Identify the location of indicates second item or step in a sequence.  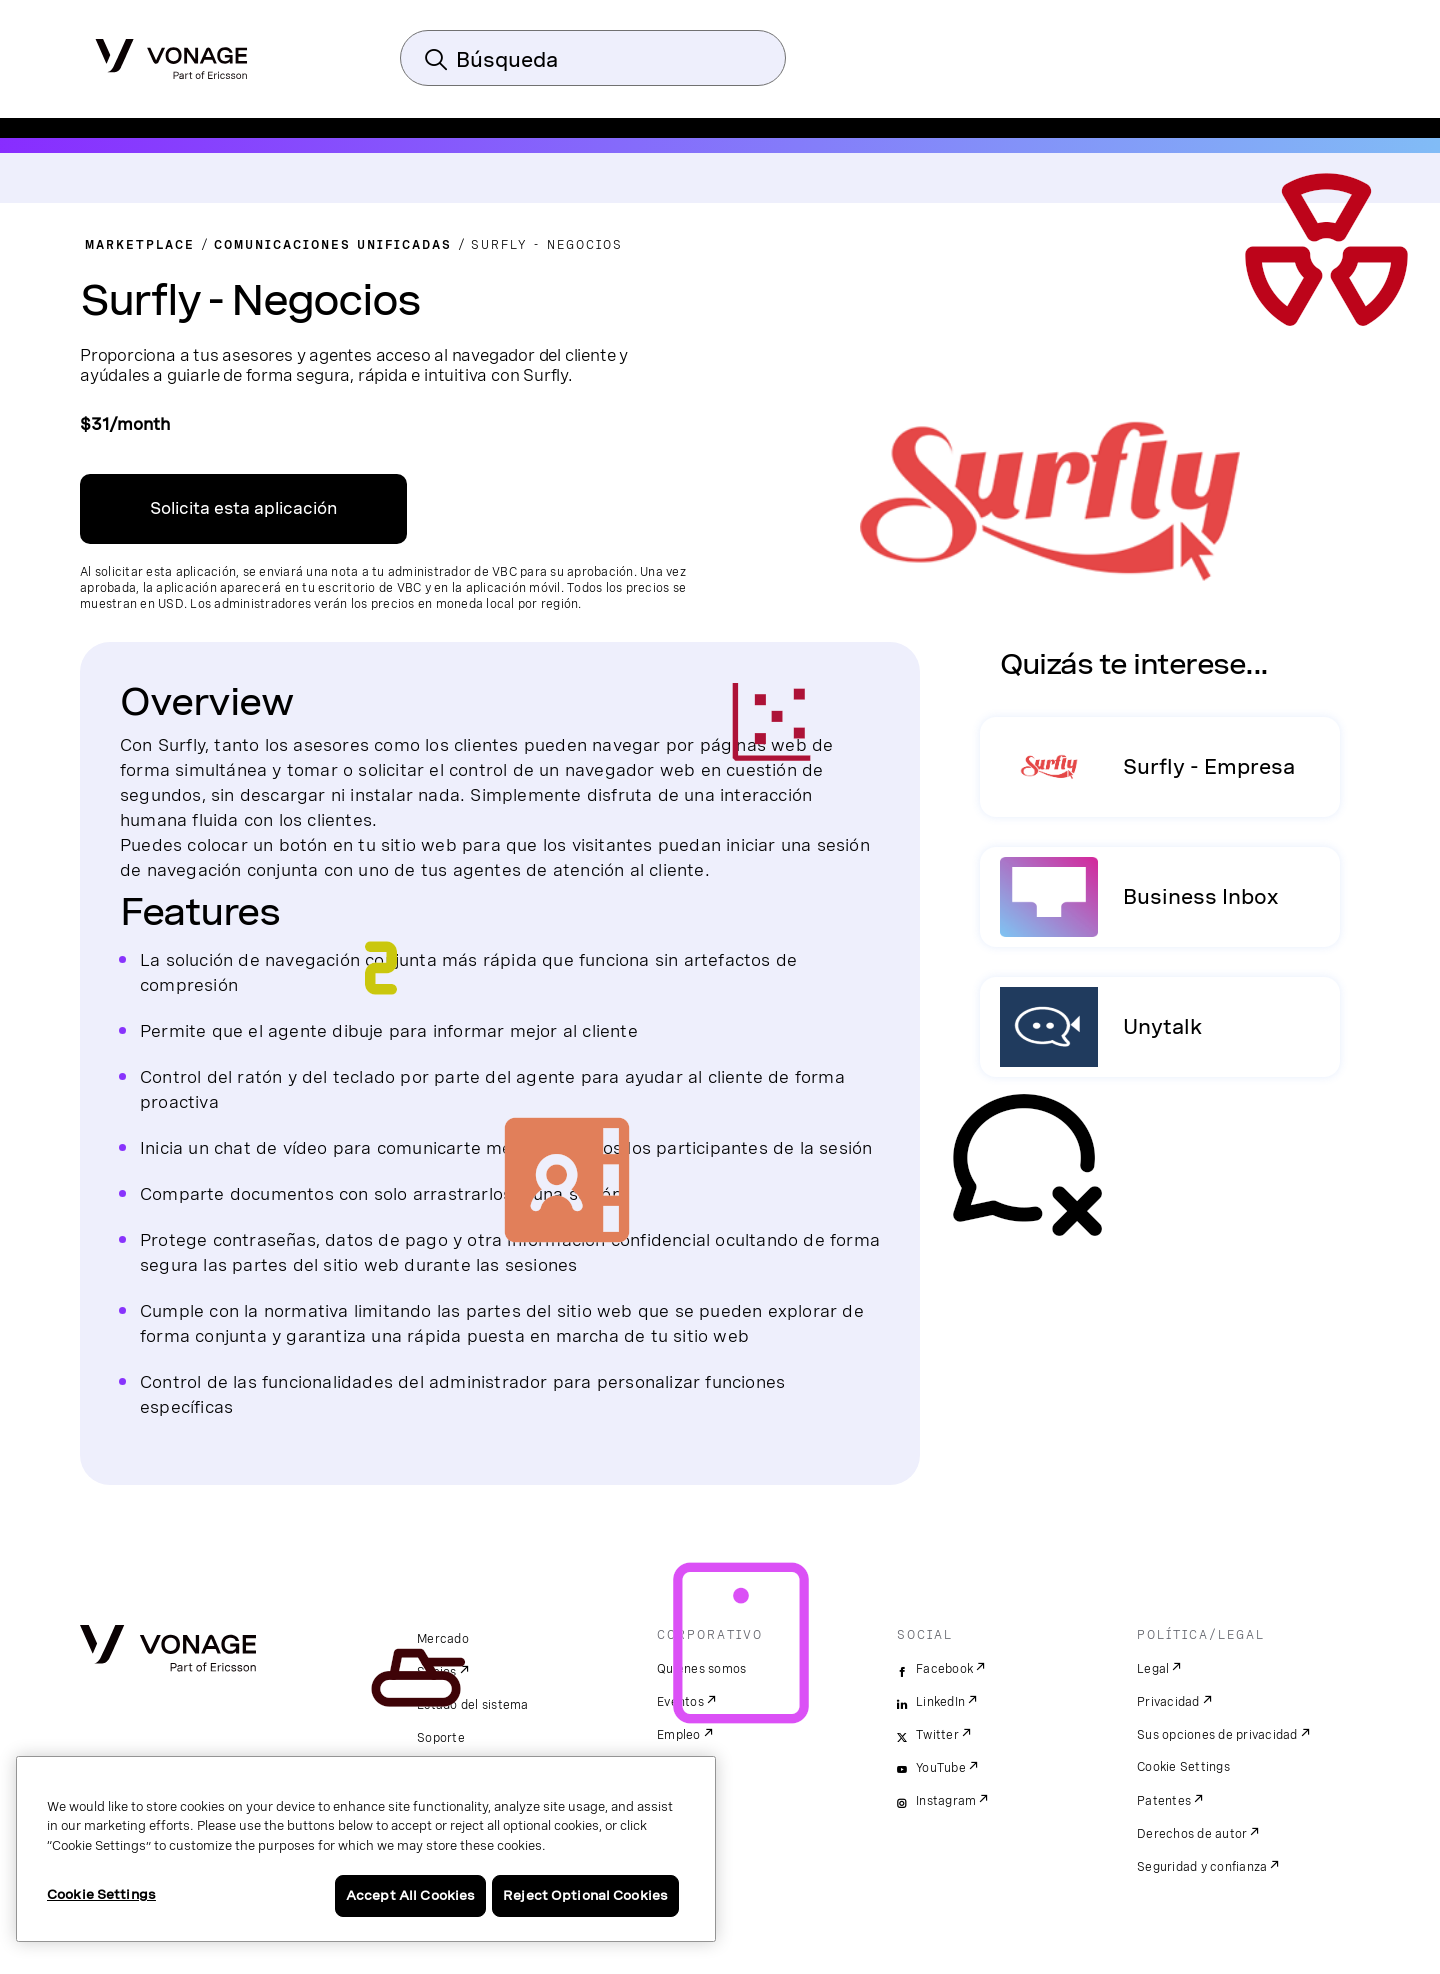
(381, 968).